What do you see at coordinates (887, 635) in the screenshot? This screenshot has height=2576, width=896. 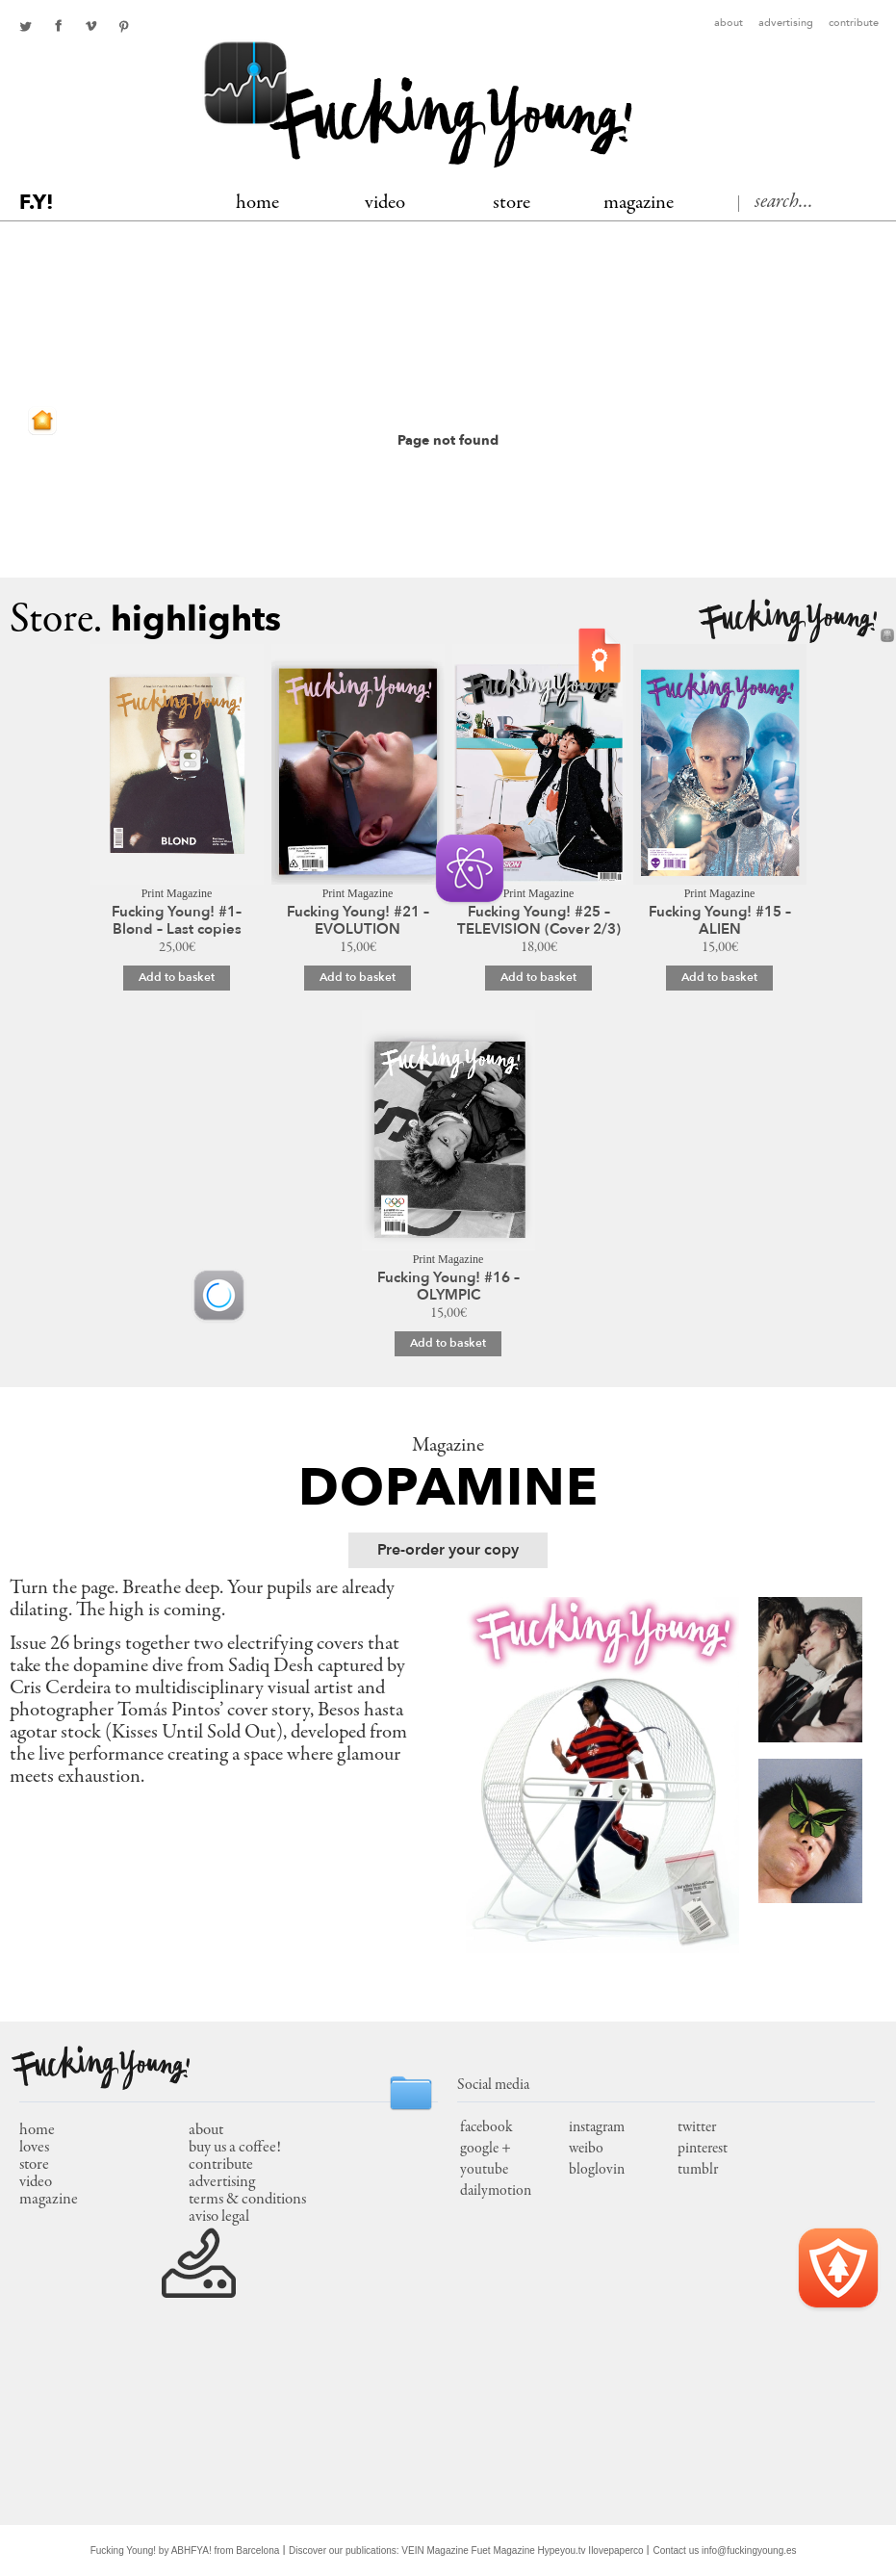 I see `open preview app to view images and PDFs` at bounding box center [887, 635].